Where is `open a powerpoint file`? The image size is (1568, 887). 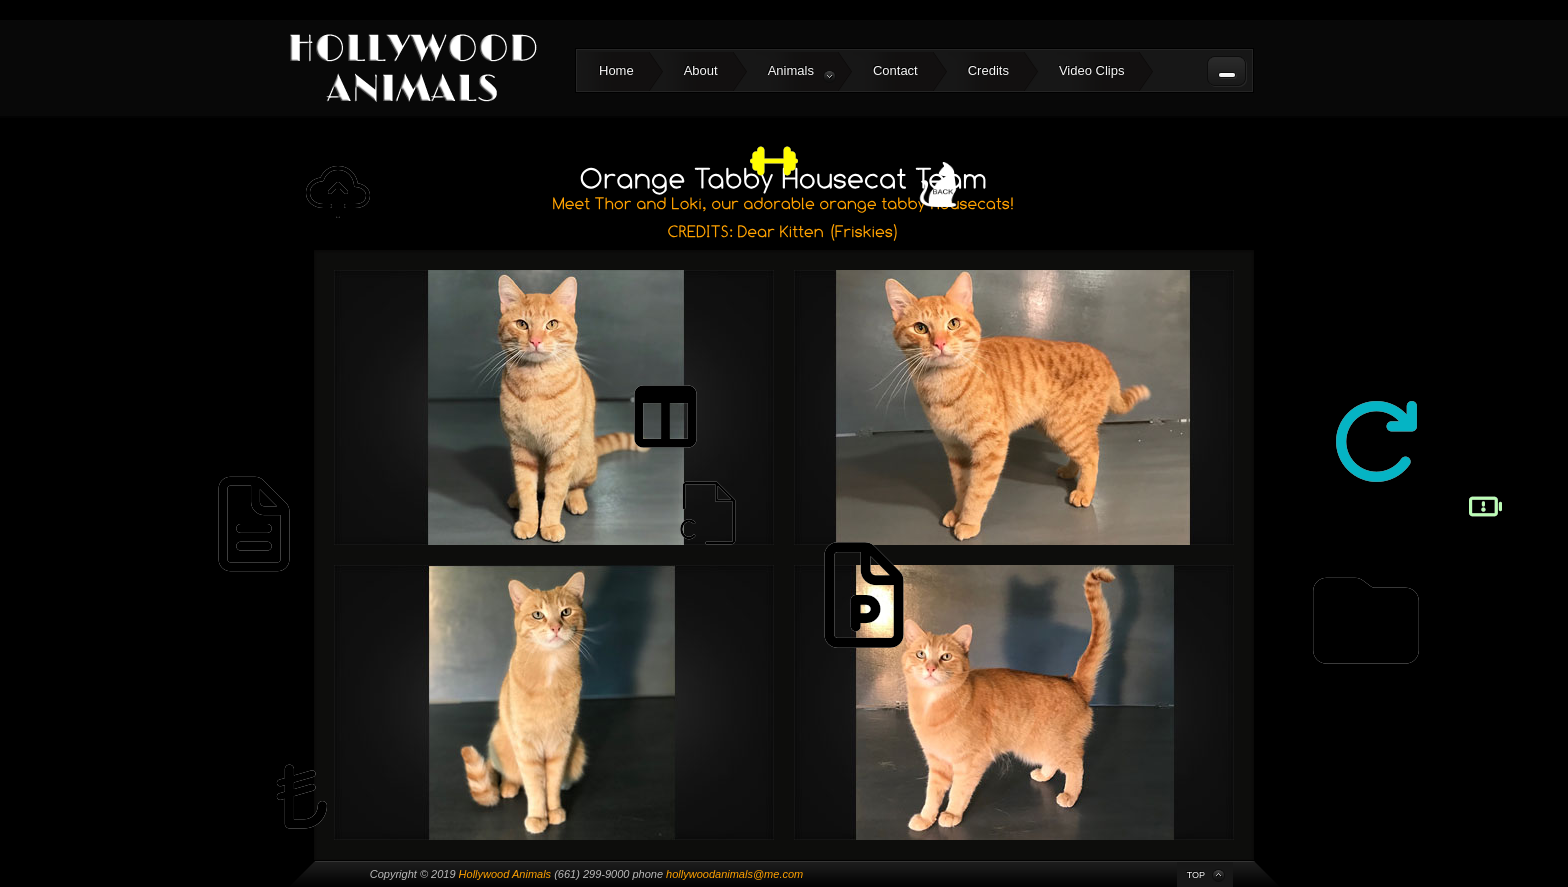 open a powerpoint file is located at coordinates (864, 595).